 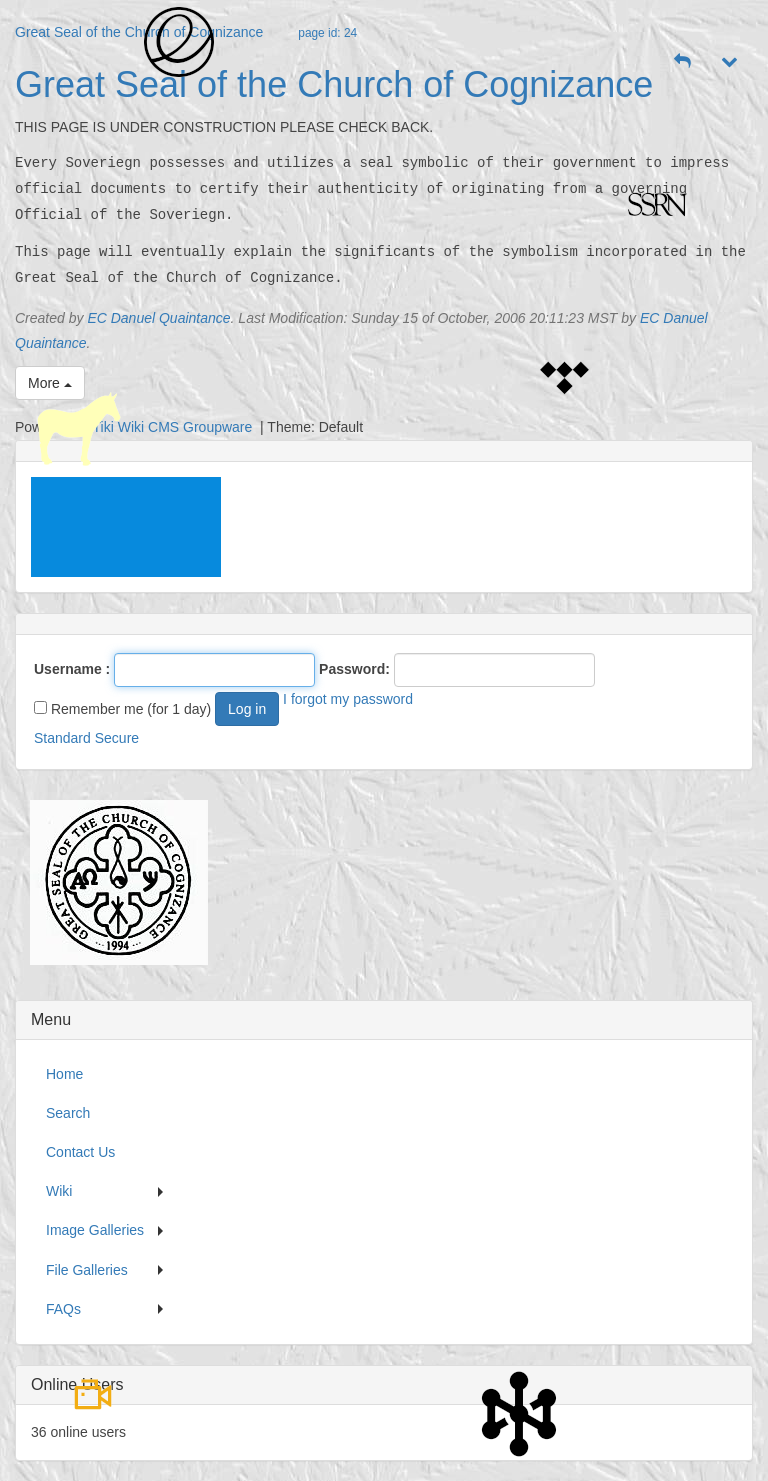 What do you see at coordinates (179, 42) in the screenshot?
I see `elementary OS branding logo` at bounding box center [179, 42].